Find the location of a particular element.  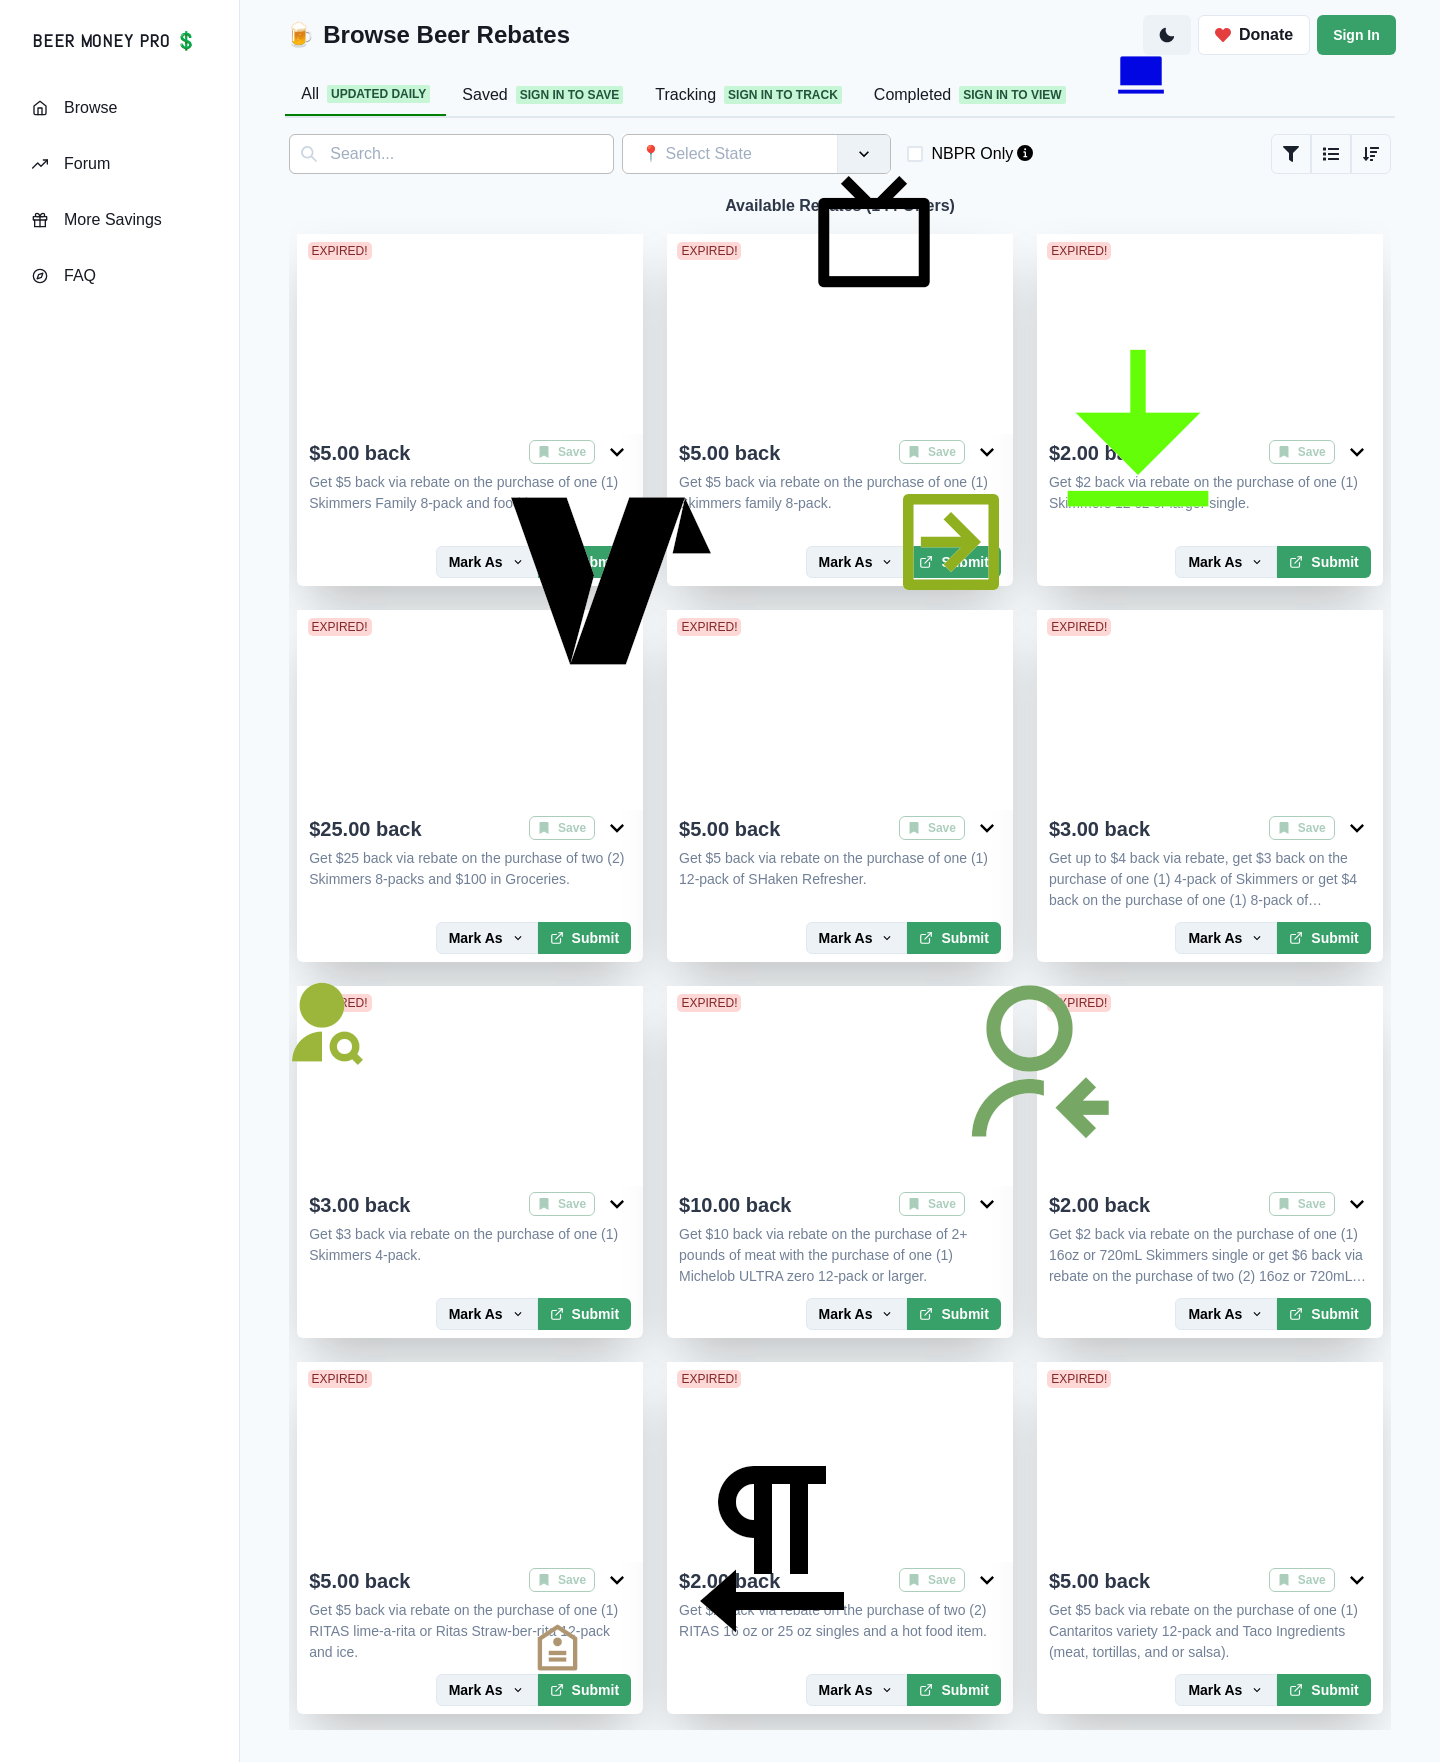

switch text direction to right-to-left is located at coordinates (781, 1547).